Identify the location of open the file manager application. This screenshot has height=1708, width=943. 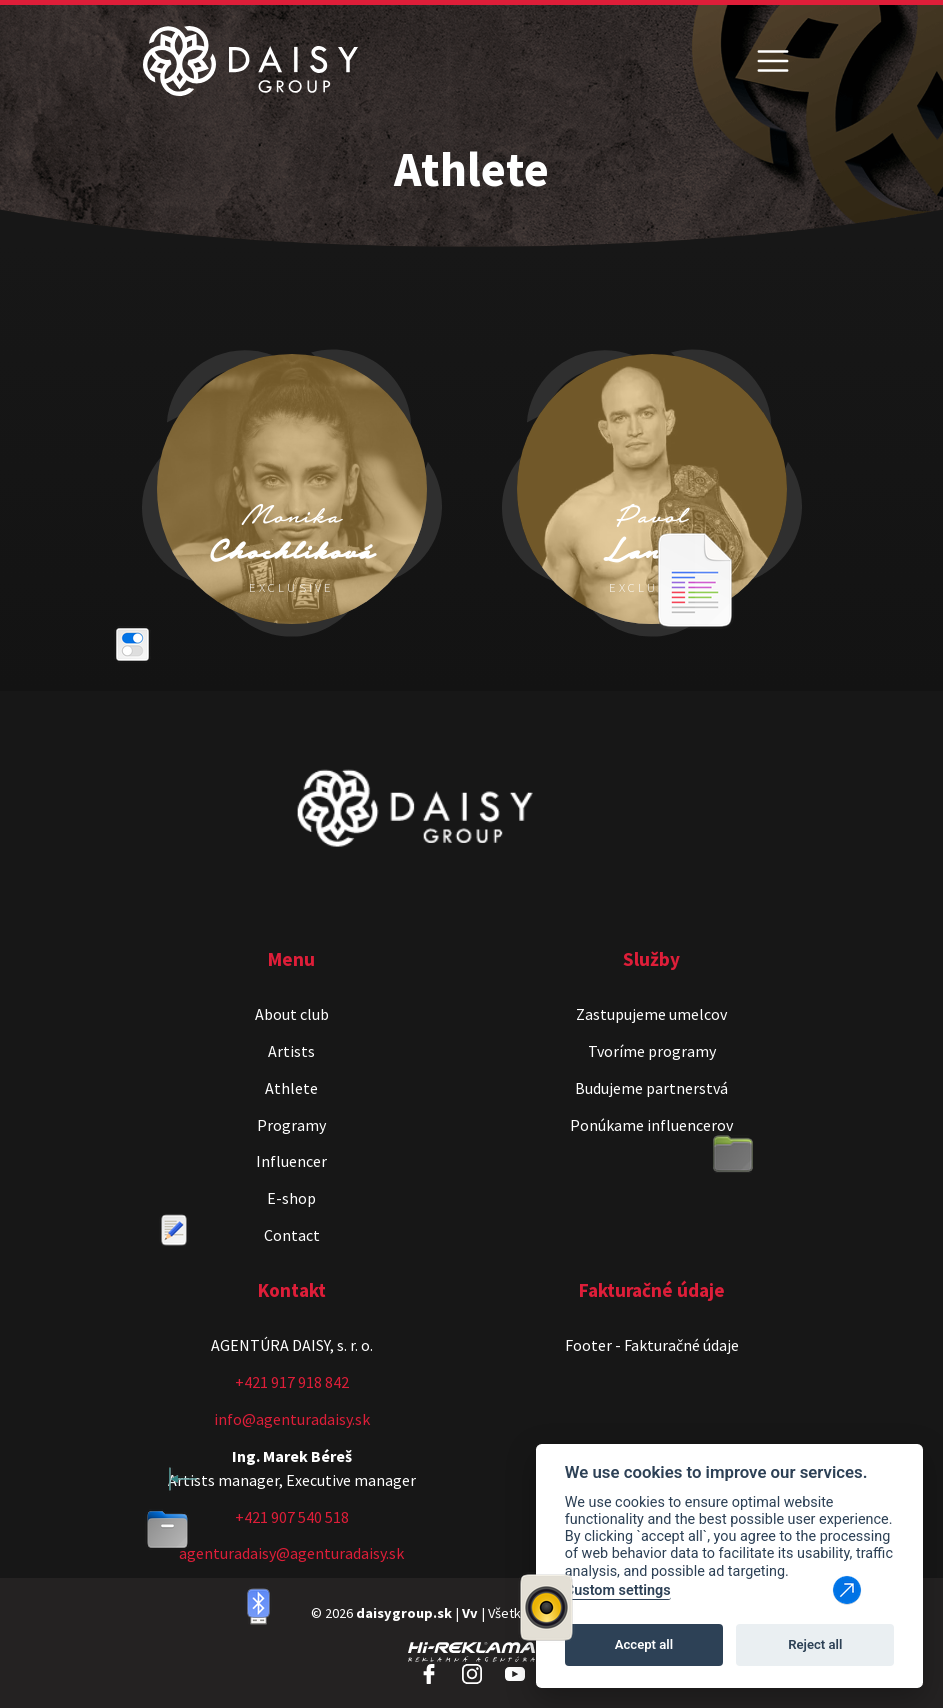
(167, 1529).